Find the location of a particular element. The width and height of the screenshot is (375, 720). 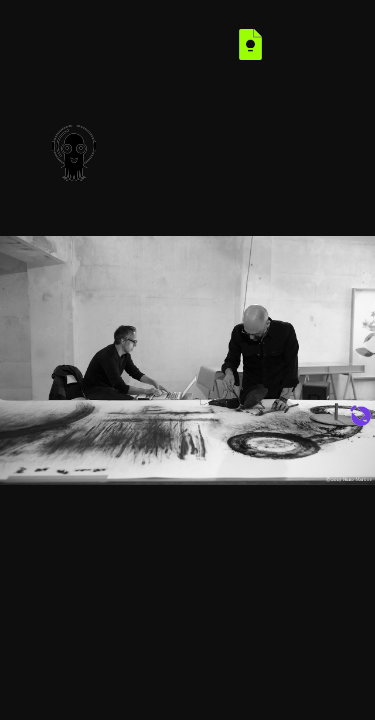

open google keep app is located at coordinates (250, 44).